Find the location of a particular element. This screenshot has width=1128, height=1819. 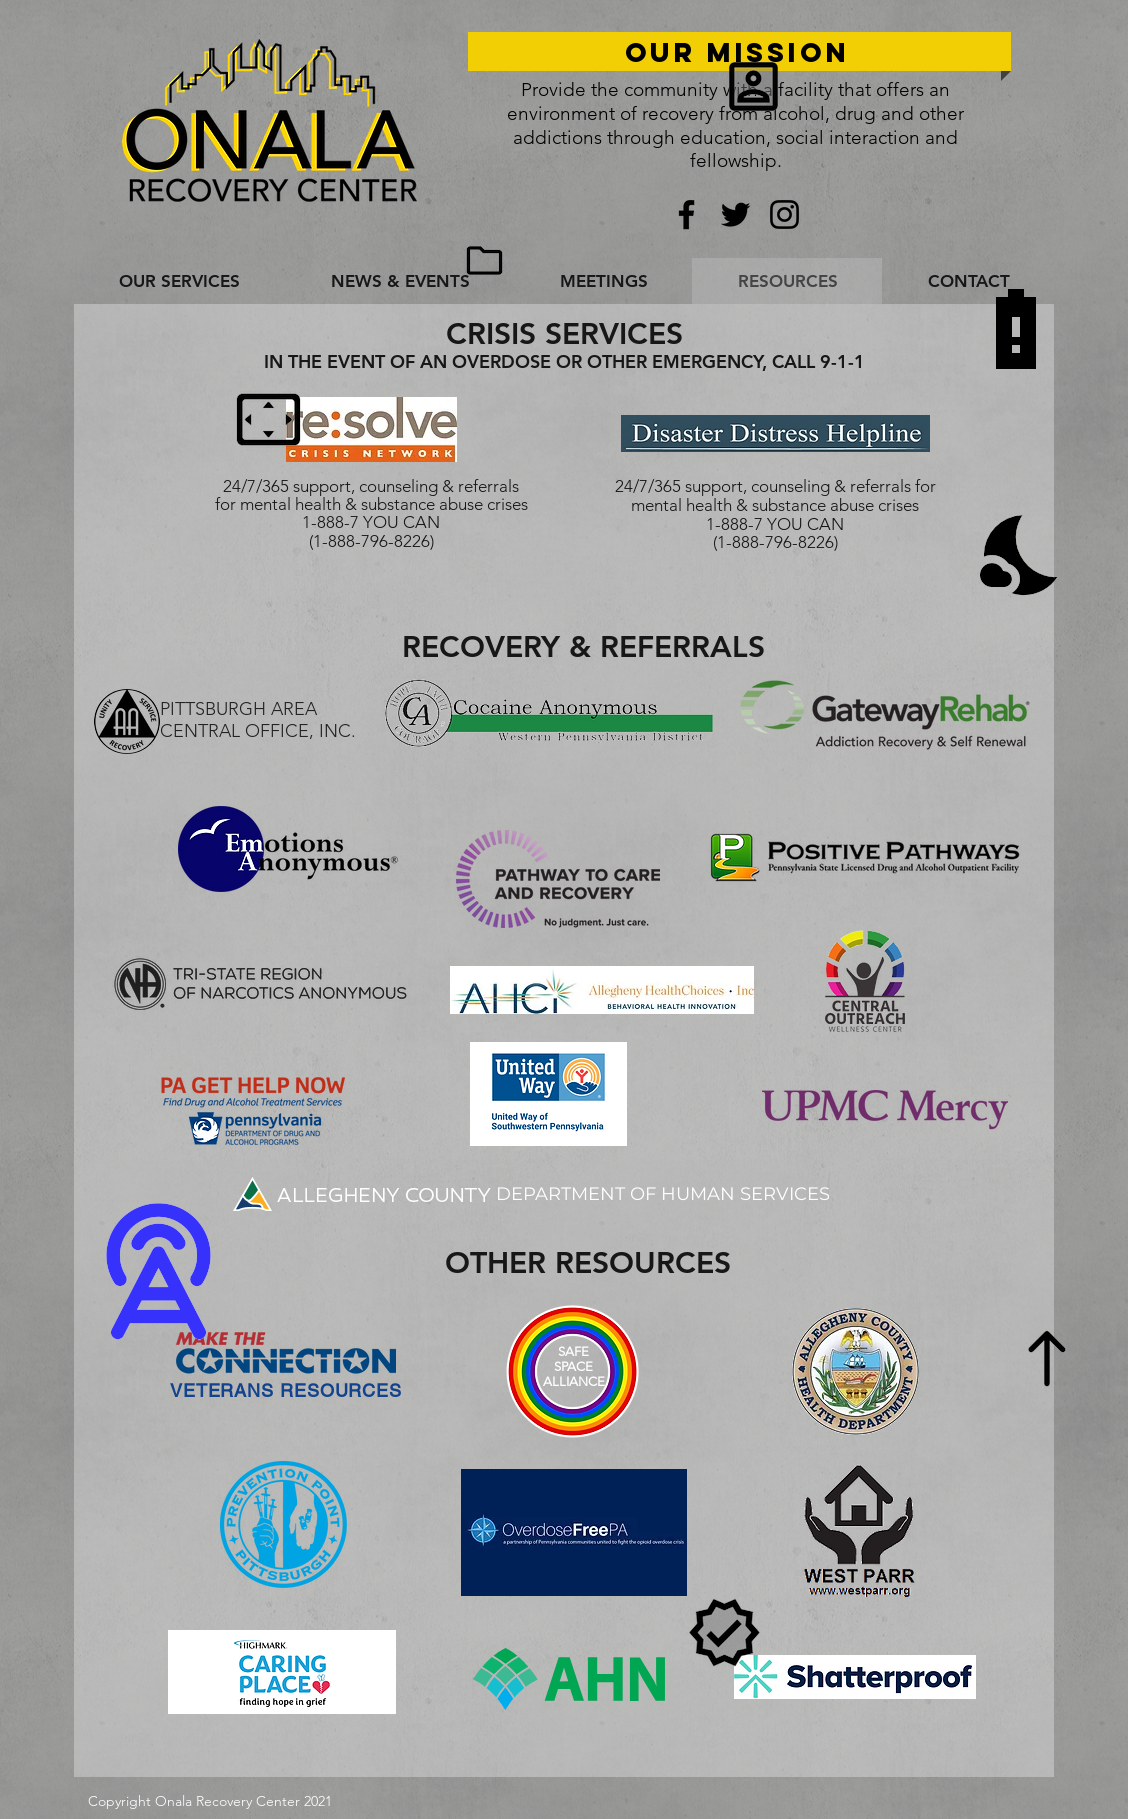

adjust display overscan settings is located at coordinates (268, 419).